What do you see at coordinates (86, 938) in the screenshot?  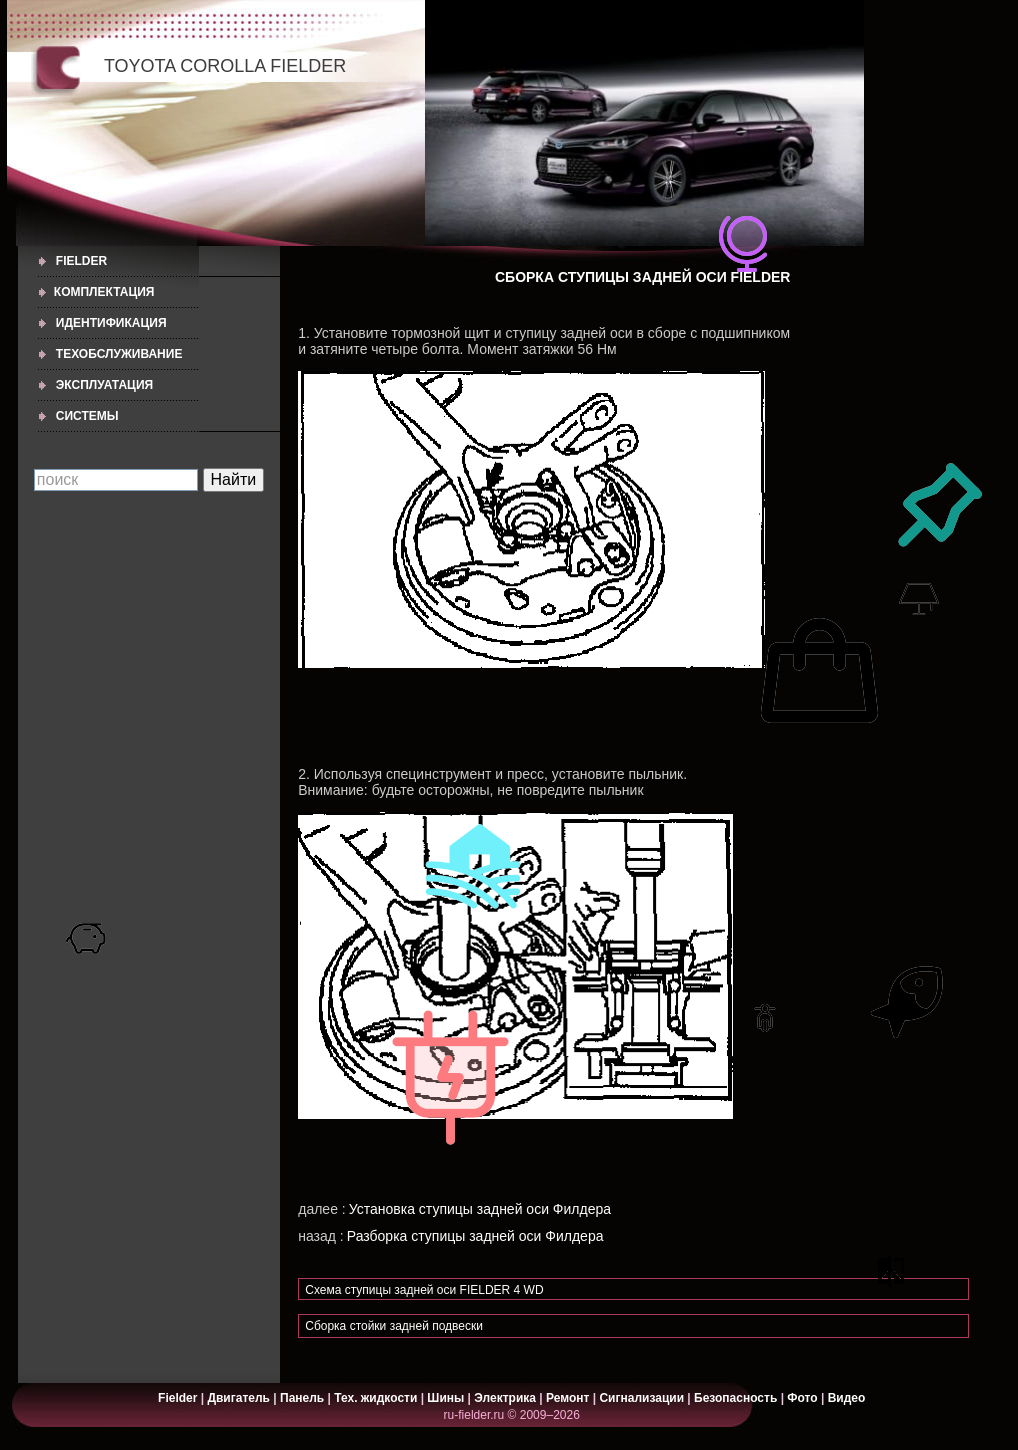 I see `view your savings or budget` at bounding box center [86, 938].